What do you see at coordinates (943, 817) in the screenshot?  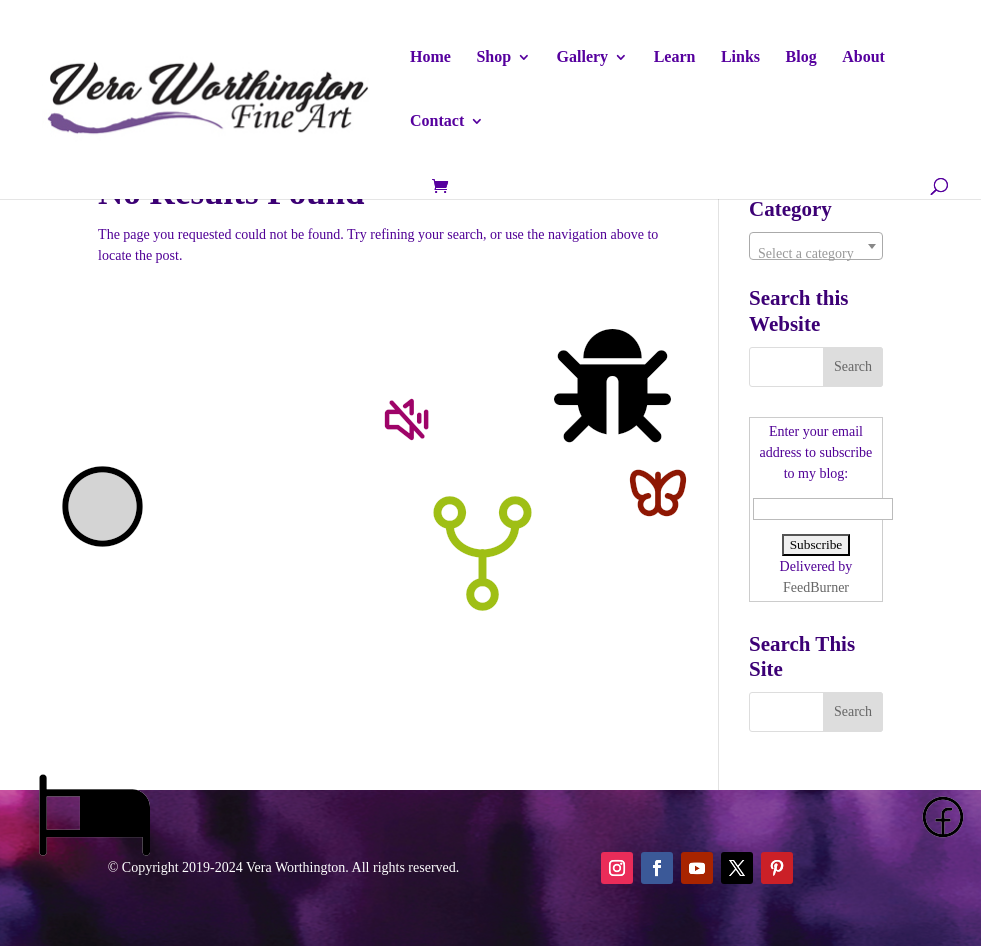 I see `link to Facebook profile or page` at bounding box center [943, 817].